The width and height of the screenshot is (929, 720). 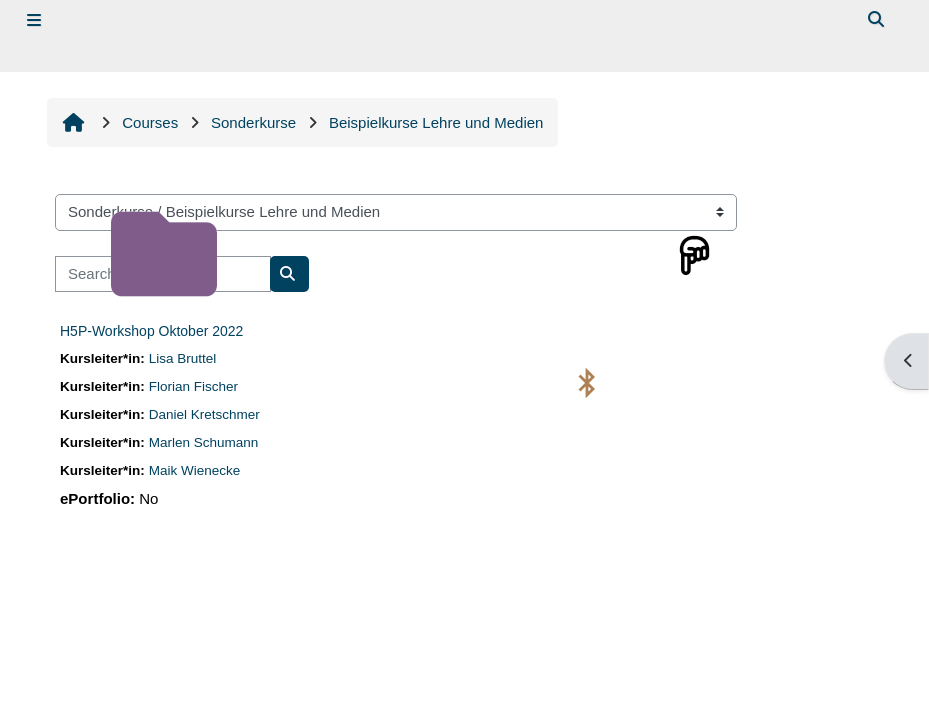 I want to click on toggle bluetooth connectivity on or off, so click(x=587, y=383).